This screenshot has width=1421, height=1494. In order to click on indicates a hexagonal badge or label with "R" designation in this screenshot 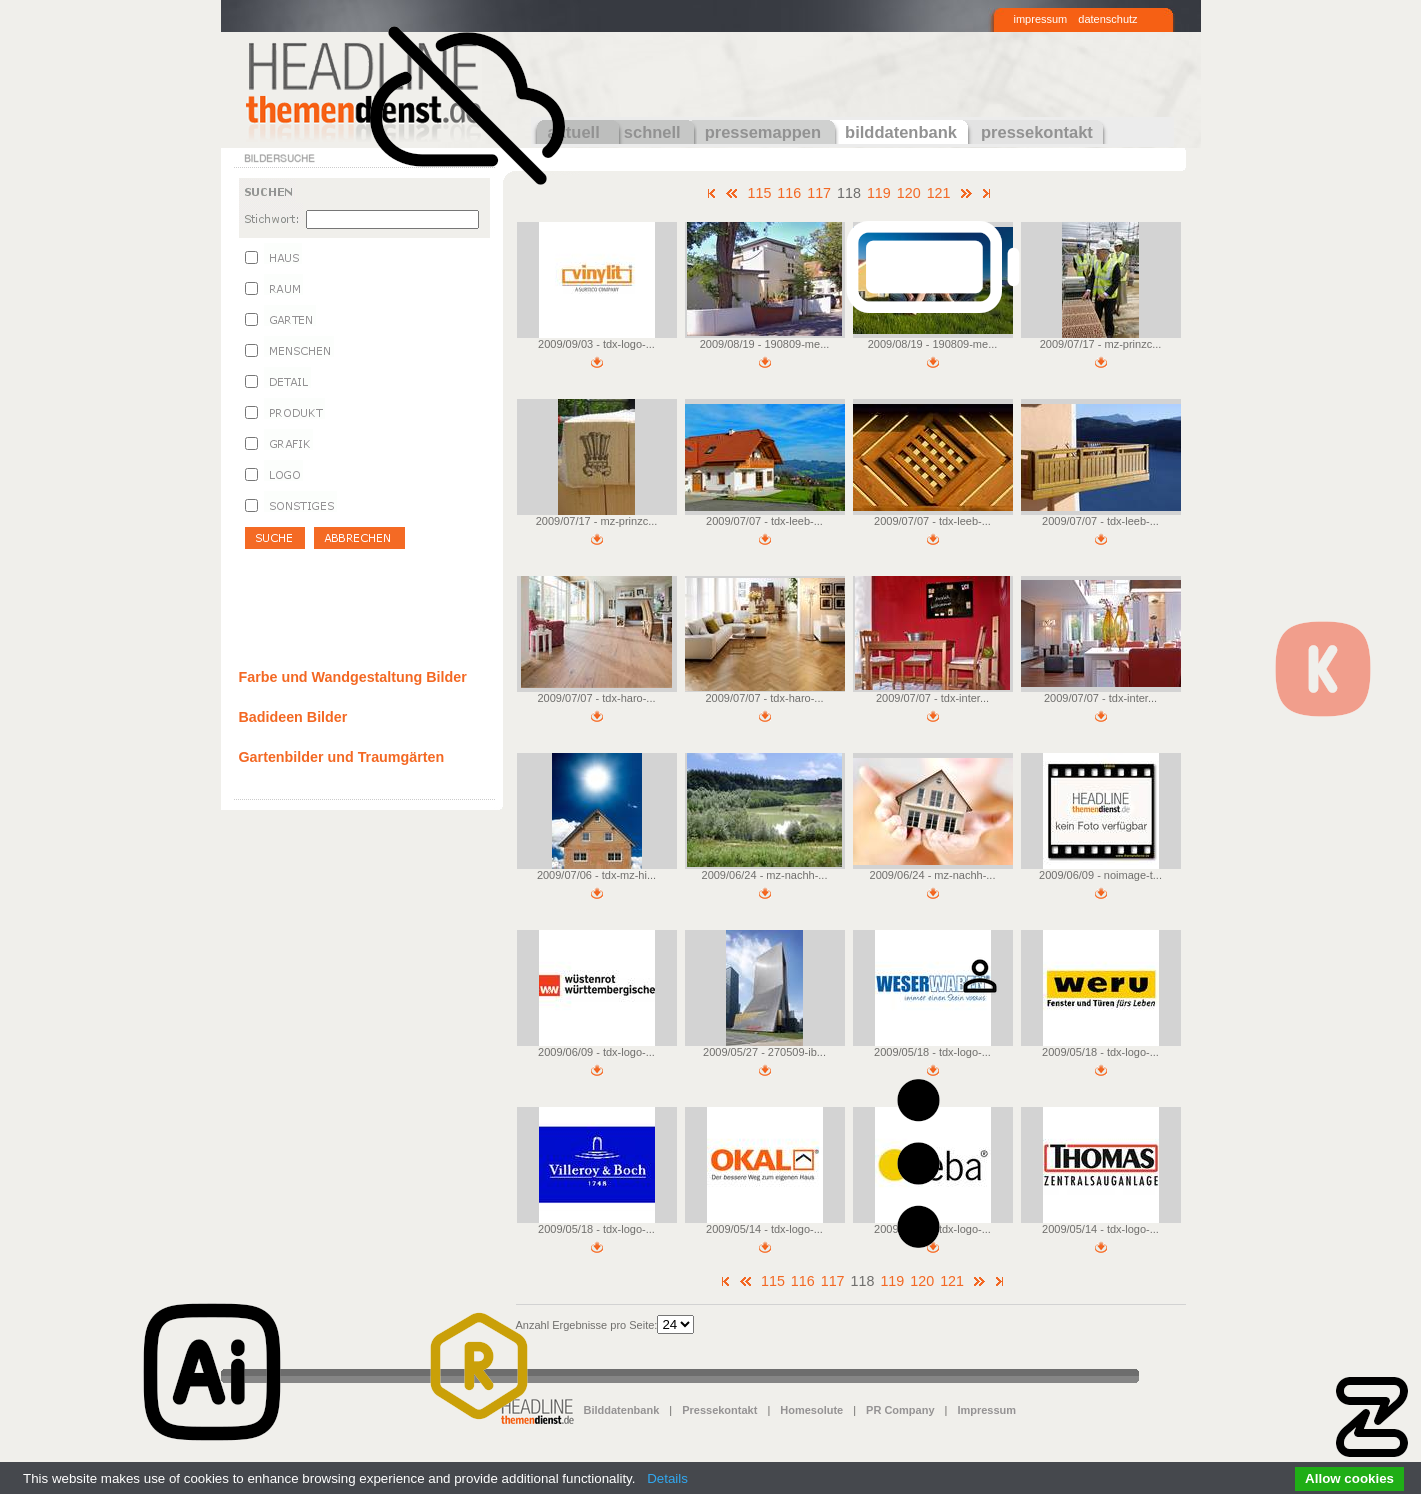, I will do `click(479, 1366)`.